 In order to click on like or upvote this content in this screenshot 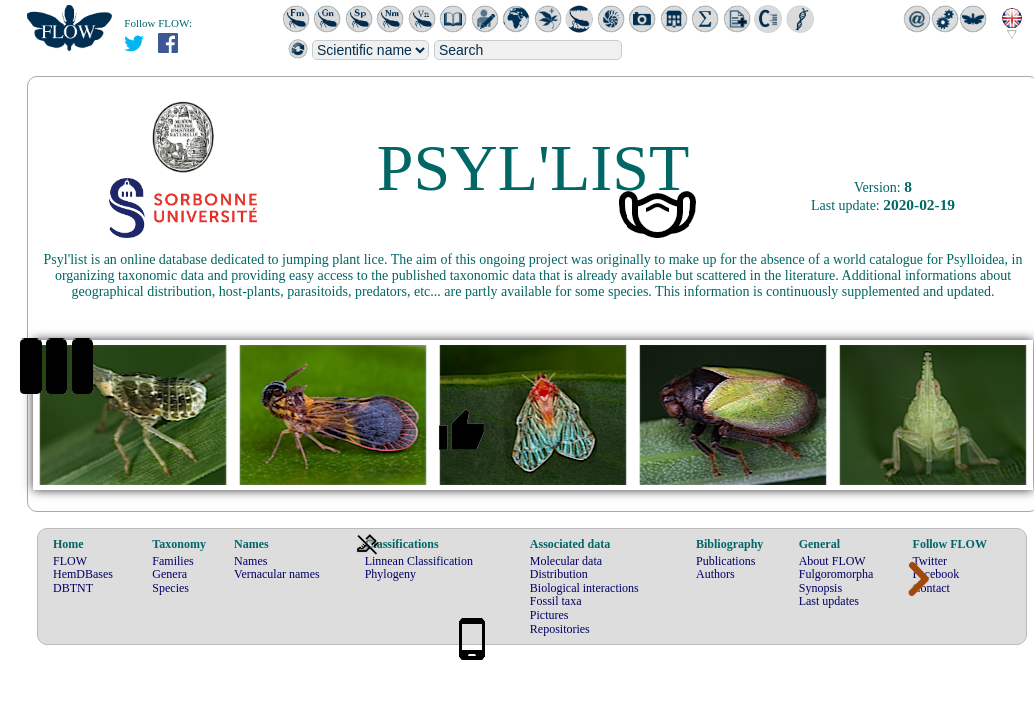, I will do `click(461, 431)`.